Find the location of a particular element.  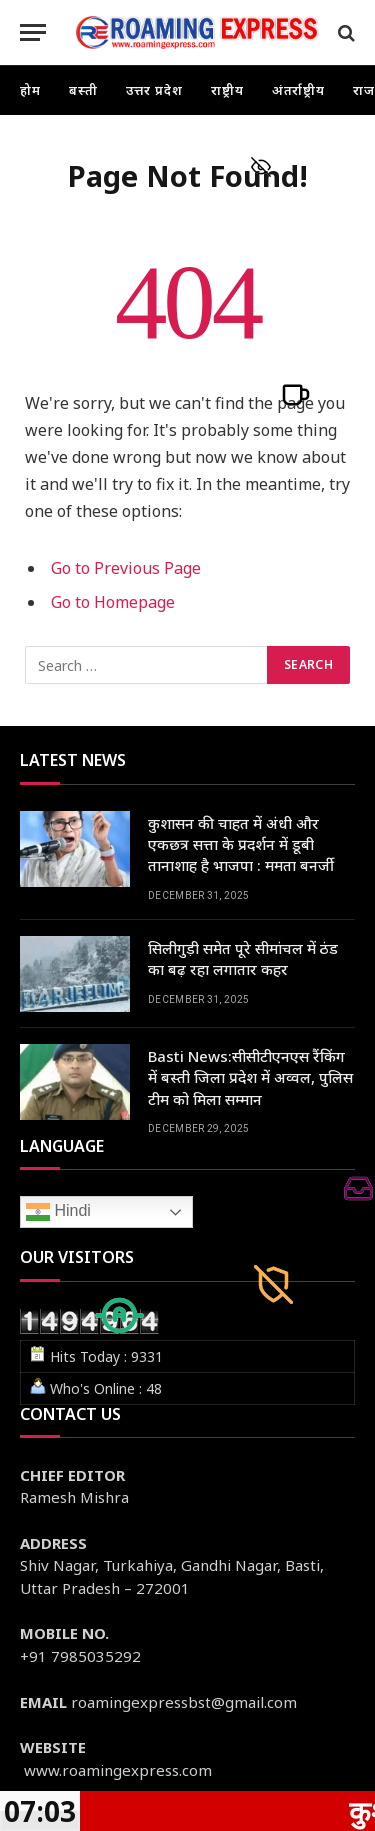

access coffee break or pause timer is located at coordinates (296, 395).